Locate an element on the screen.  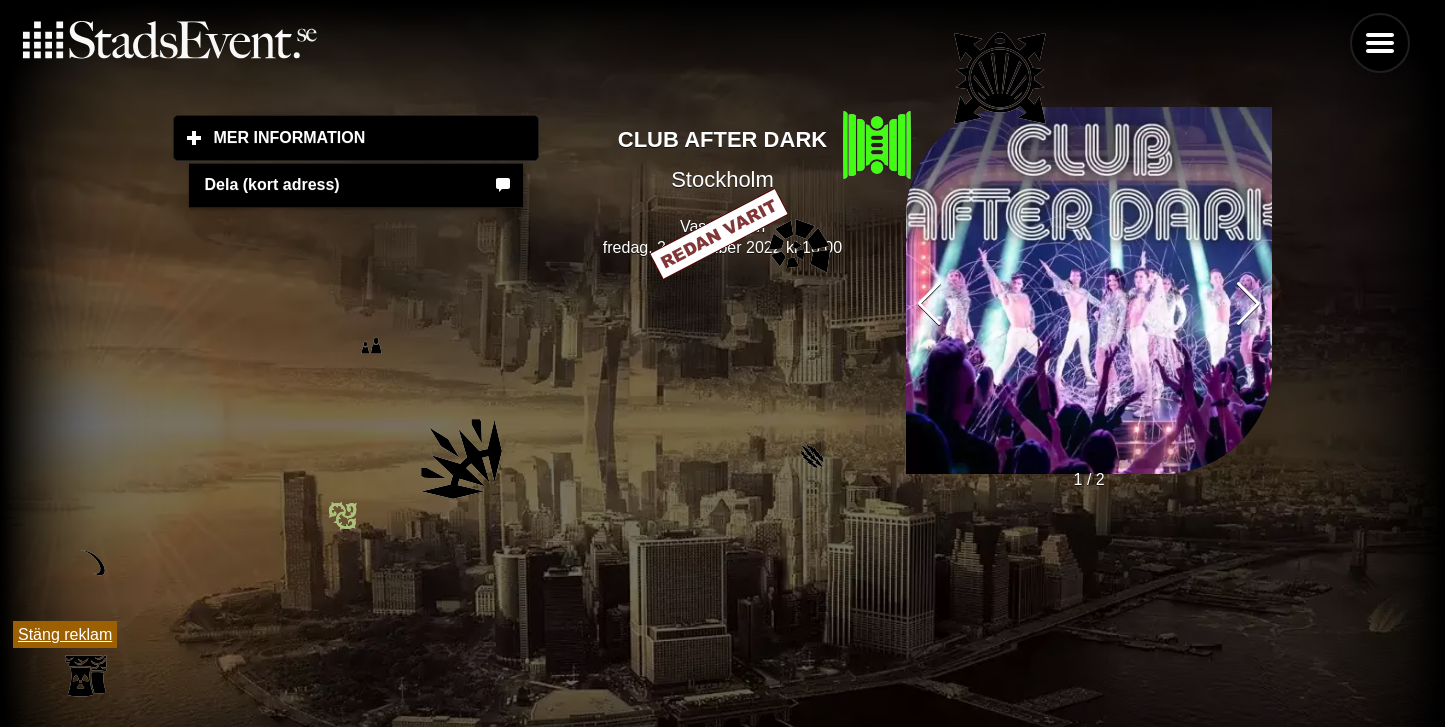
perform a quick attack or slash action is located at coordinates (92, 563).